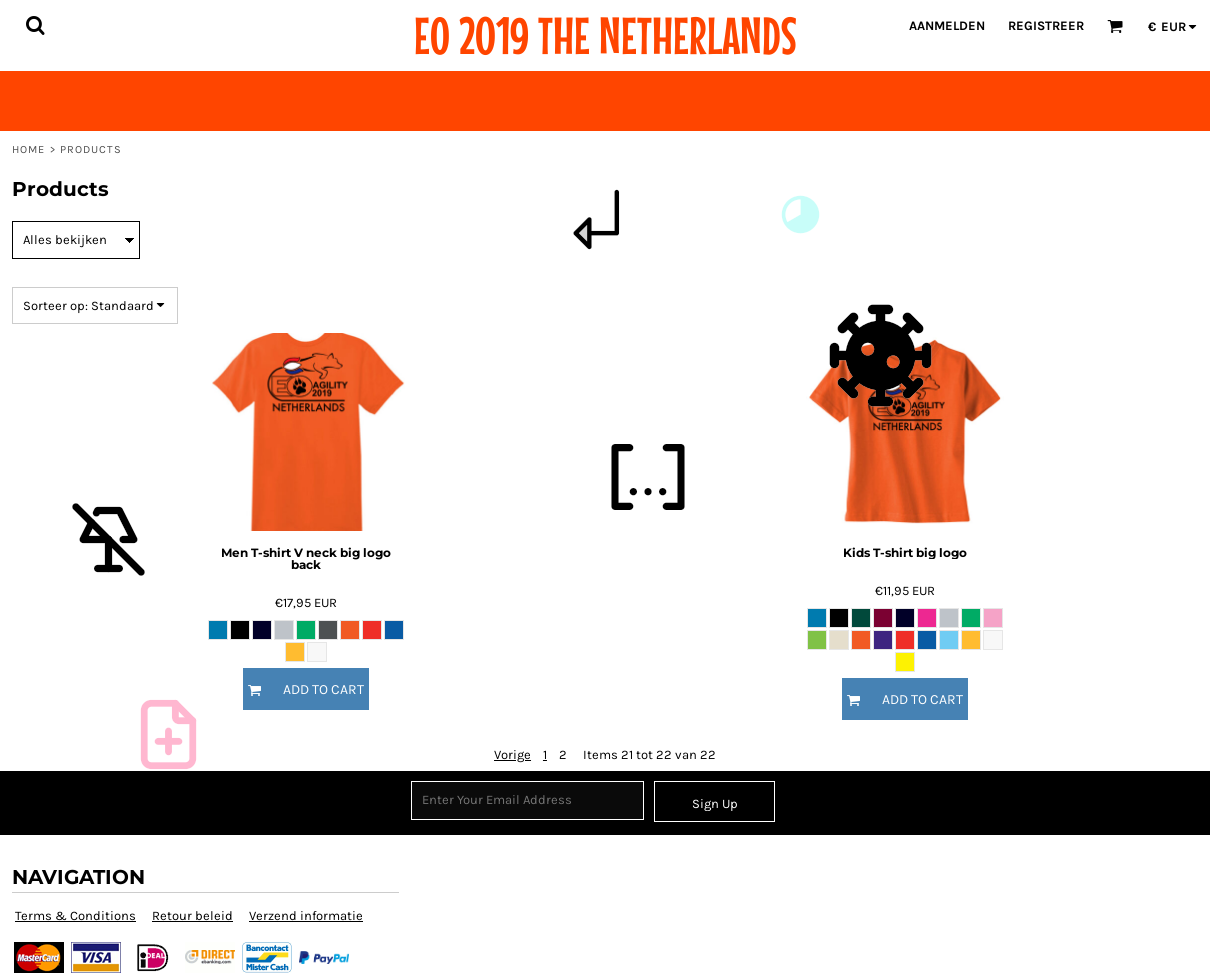 This screenshot has width=1210, height=976. What do you see at coordinates (108, 539) in the screenshot?
I see `turn off desk lamp` at bounding box center [108, 539].